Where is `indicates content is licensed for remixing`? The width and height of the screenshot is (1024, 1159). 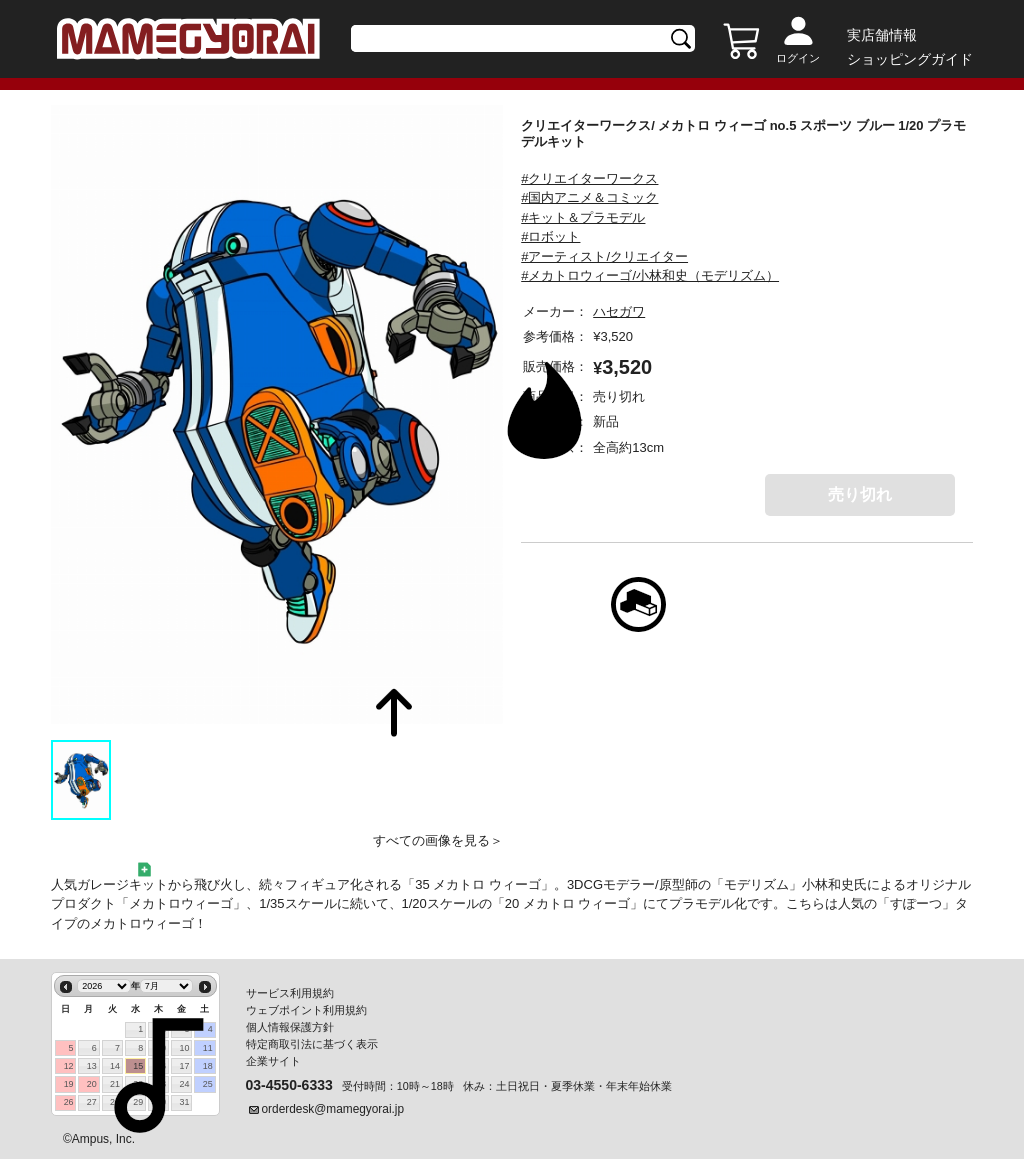 indicates content is licensed for remixing is located at coordinates (638, 604).